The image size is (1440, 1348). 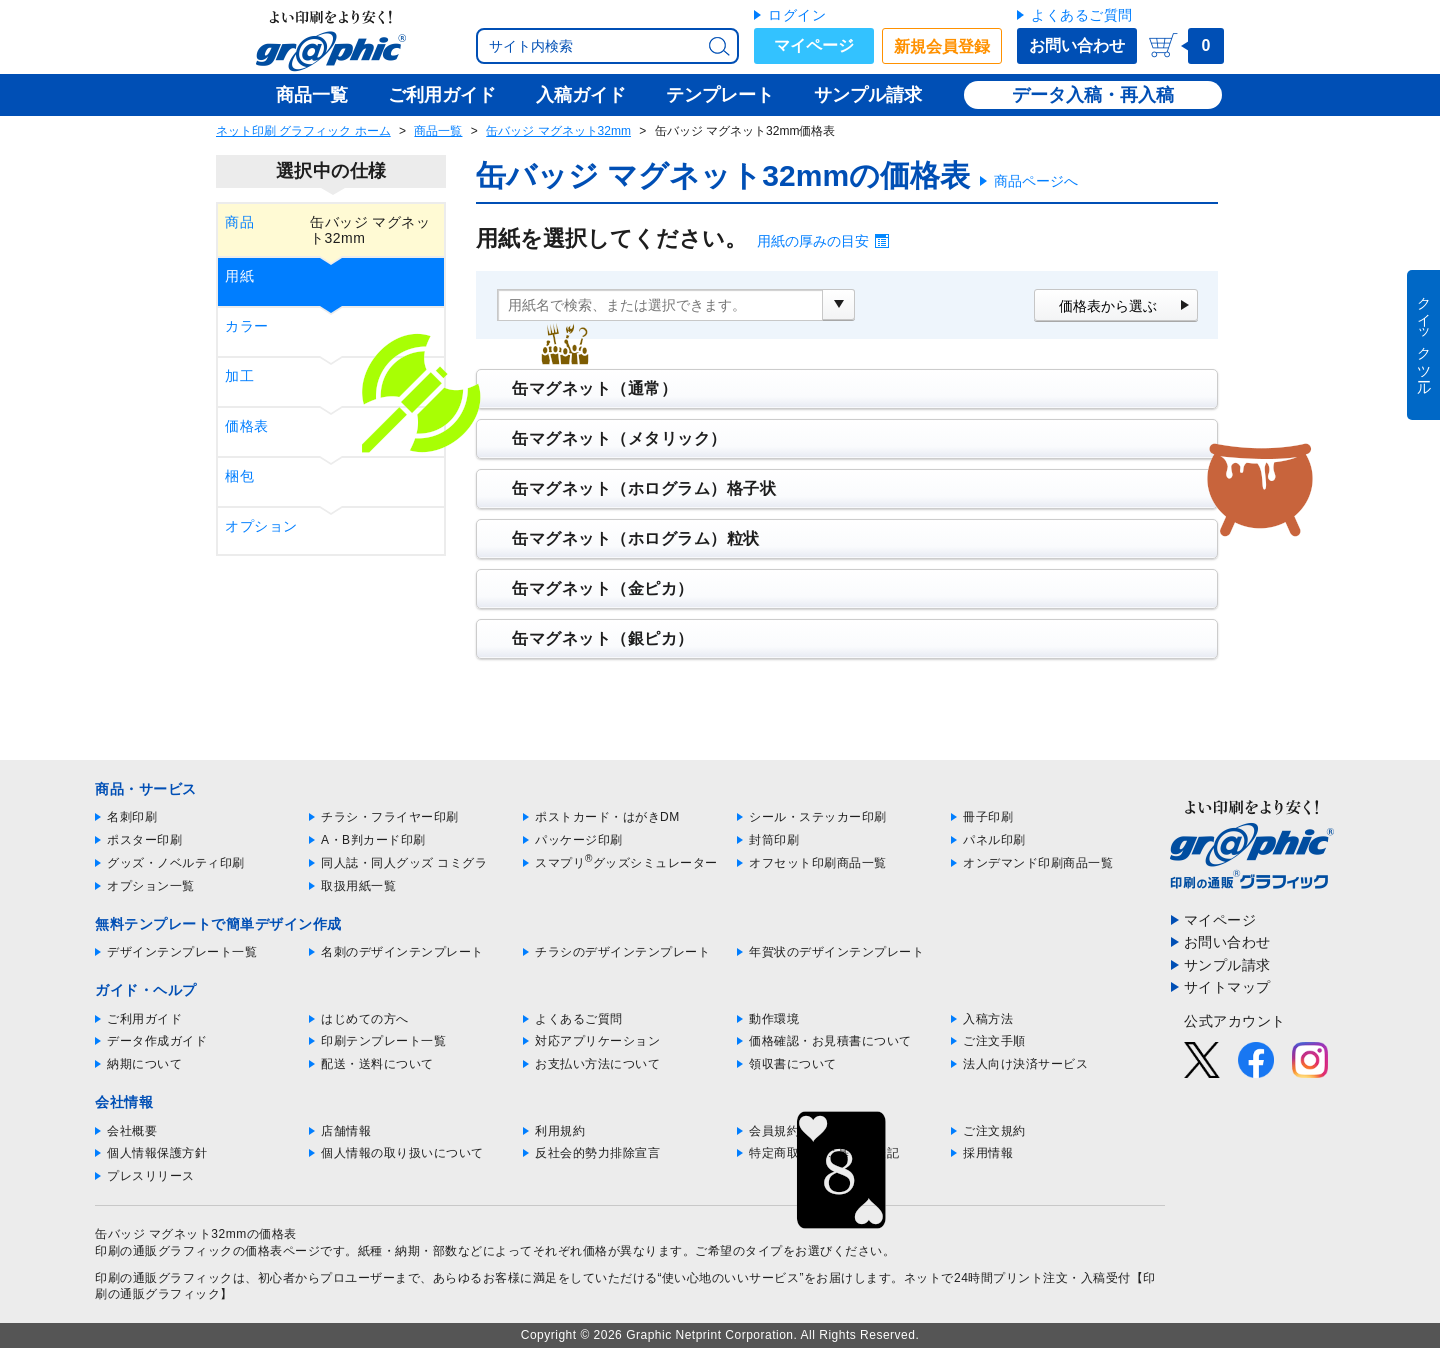 What do you see at coordinates (1260, 490) in the screenshot?
I see `access potion crafting or brewing menu` at bounding box center [1260, 490].